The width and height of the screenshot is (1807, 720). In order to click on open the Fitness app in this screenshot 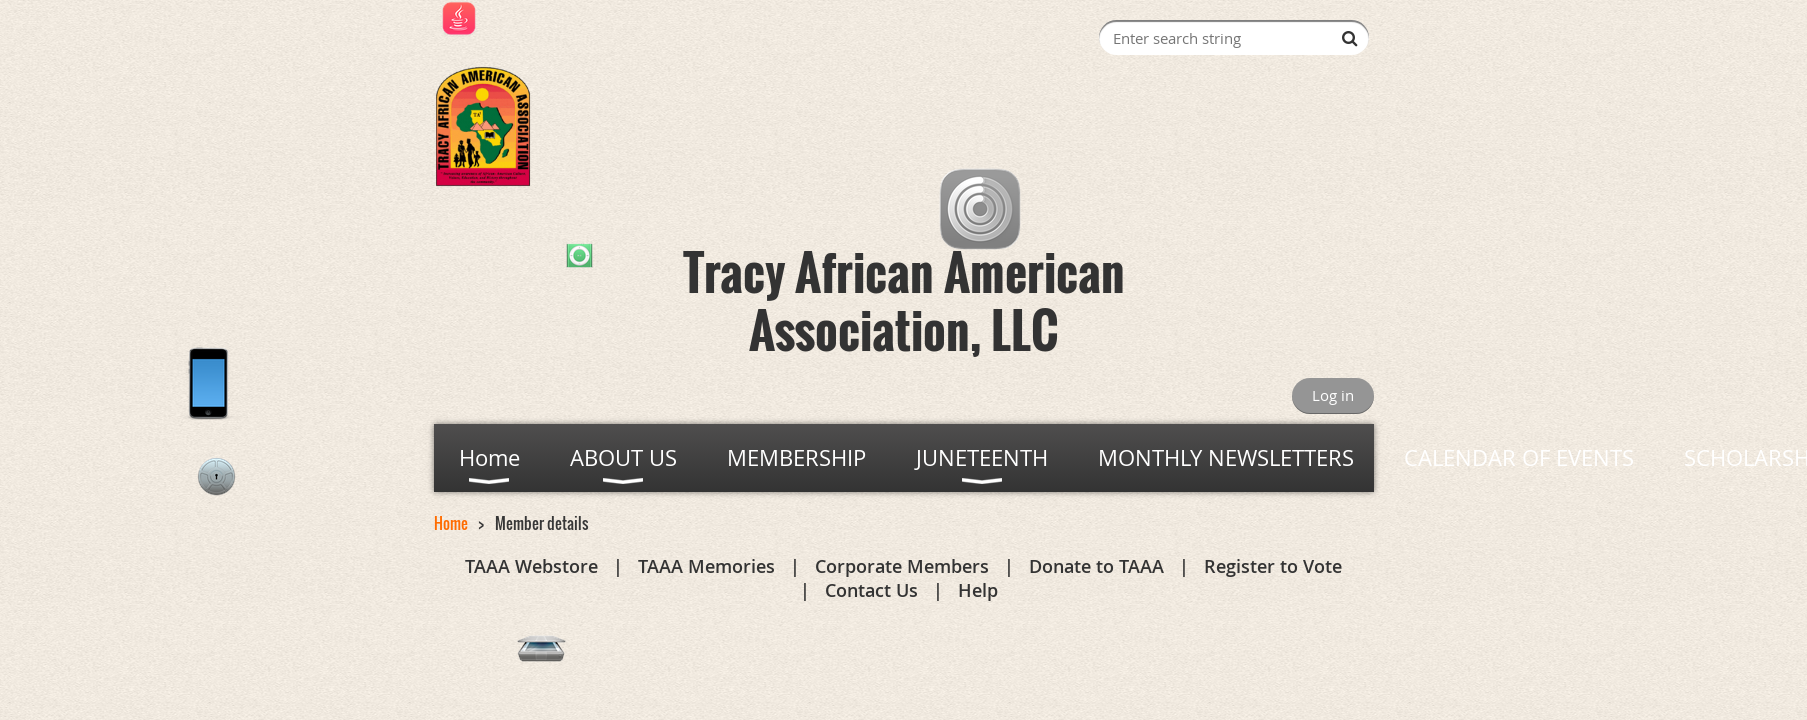, I will do `click(980, 209)`.